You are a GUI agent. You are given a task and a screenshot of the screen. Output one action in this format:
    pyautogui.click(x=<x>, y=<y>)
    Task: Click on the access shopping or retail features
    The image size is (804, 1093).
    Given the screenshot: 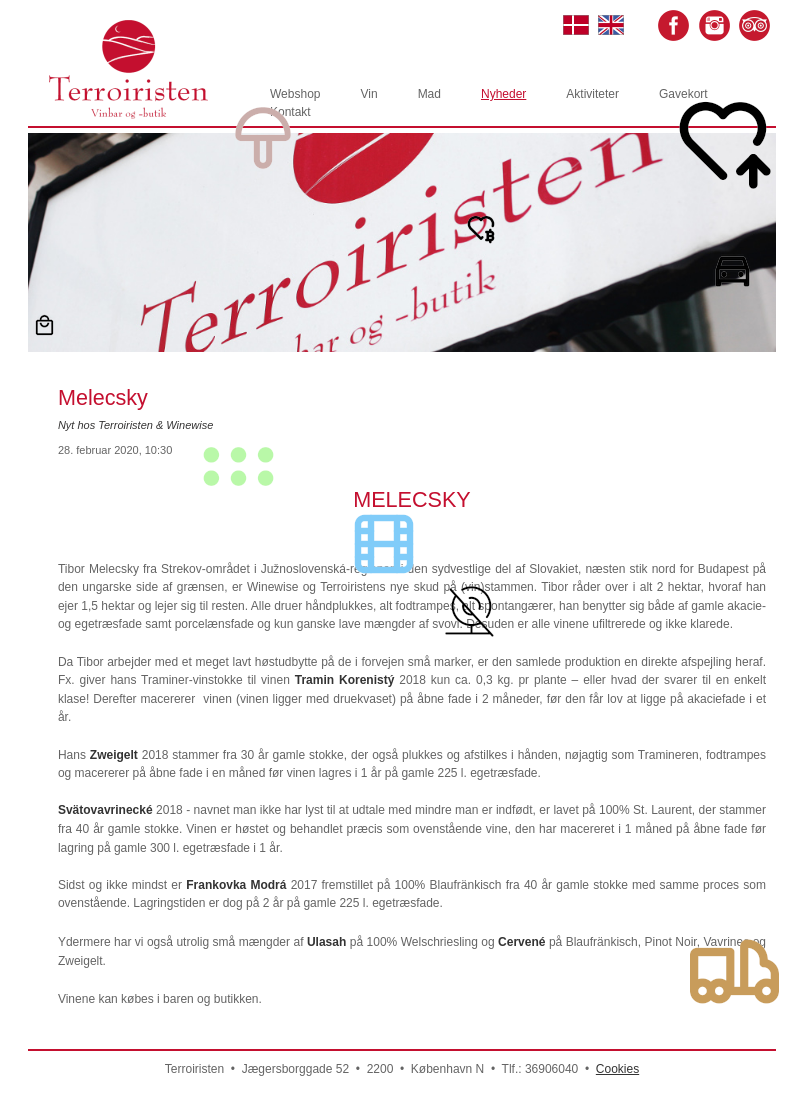 What is the action you would take?
    pyautogui.click(x=44, y=325)
    